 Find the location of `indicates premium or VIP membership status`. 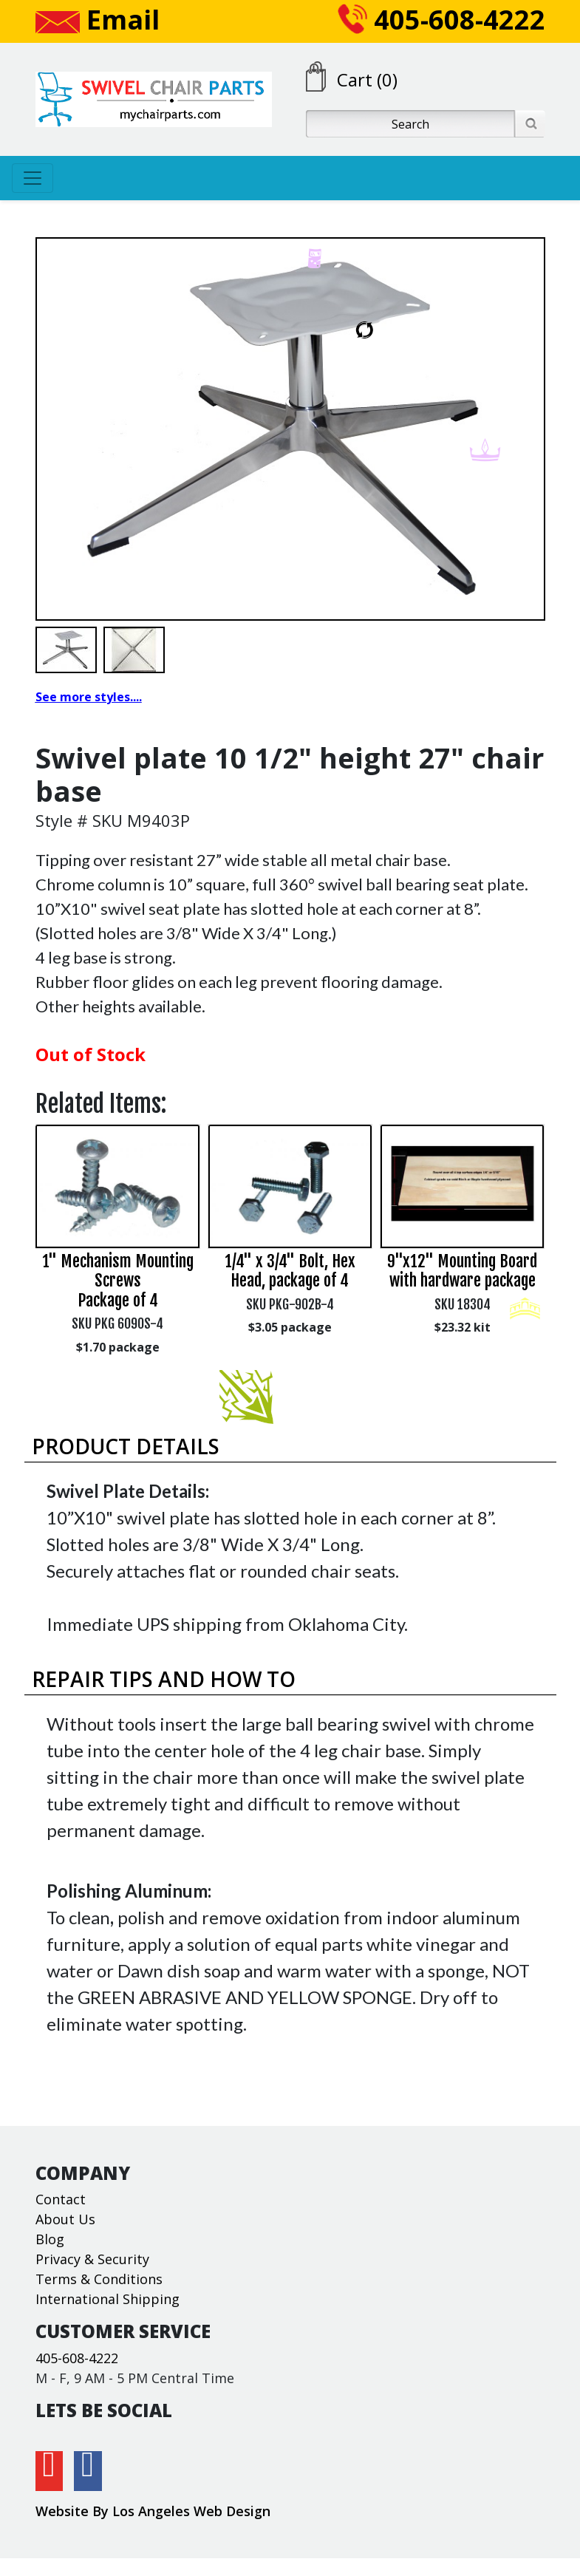

indicates premium or VIP membership status is located at coordinates (485, 449).